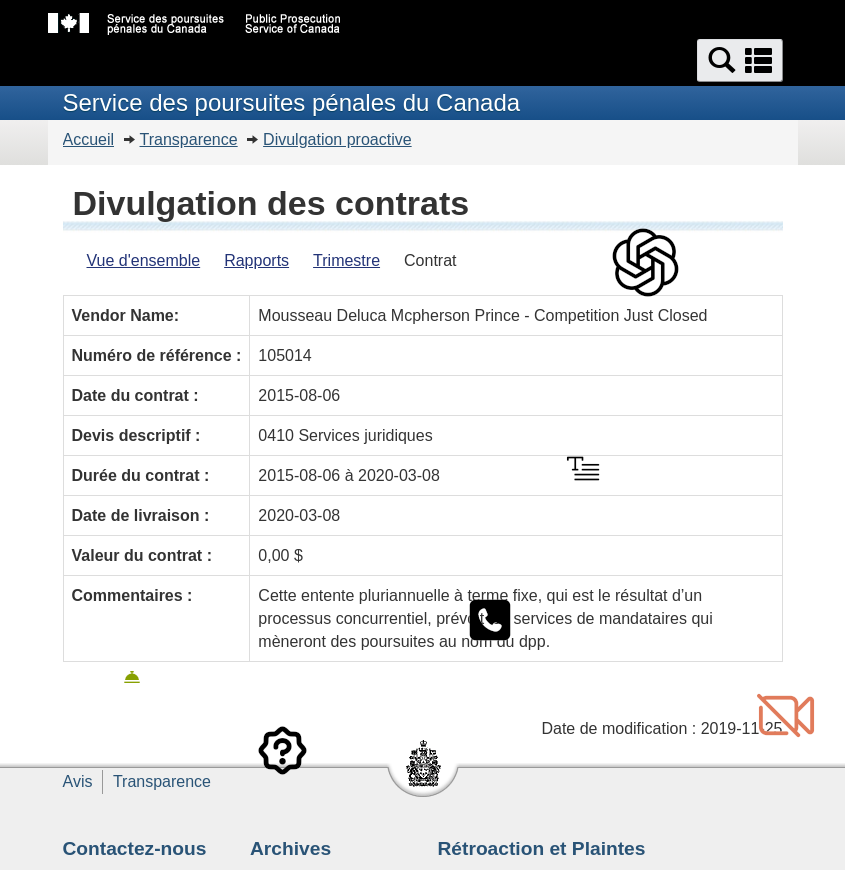 Image resolution: width=845 pixels, height=870 pixels. Describe the element at coordinates (582, 468) in the screenshot. I see `read articles from the new york times` at that location.